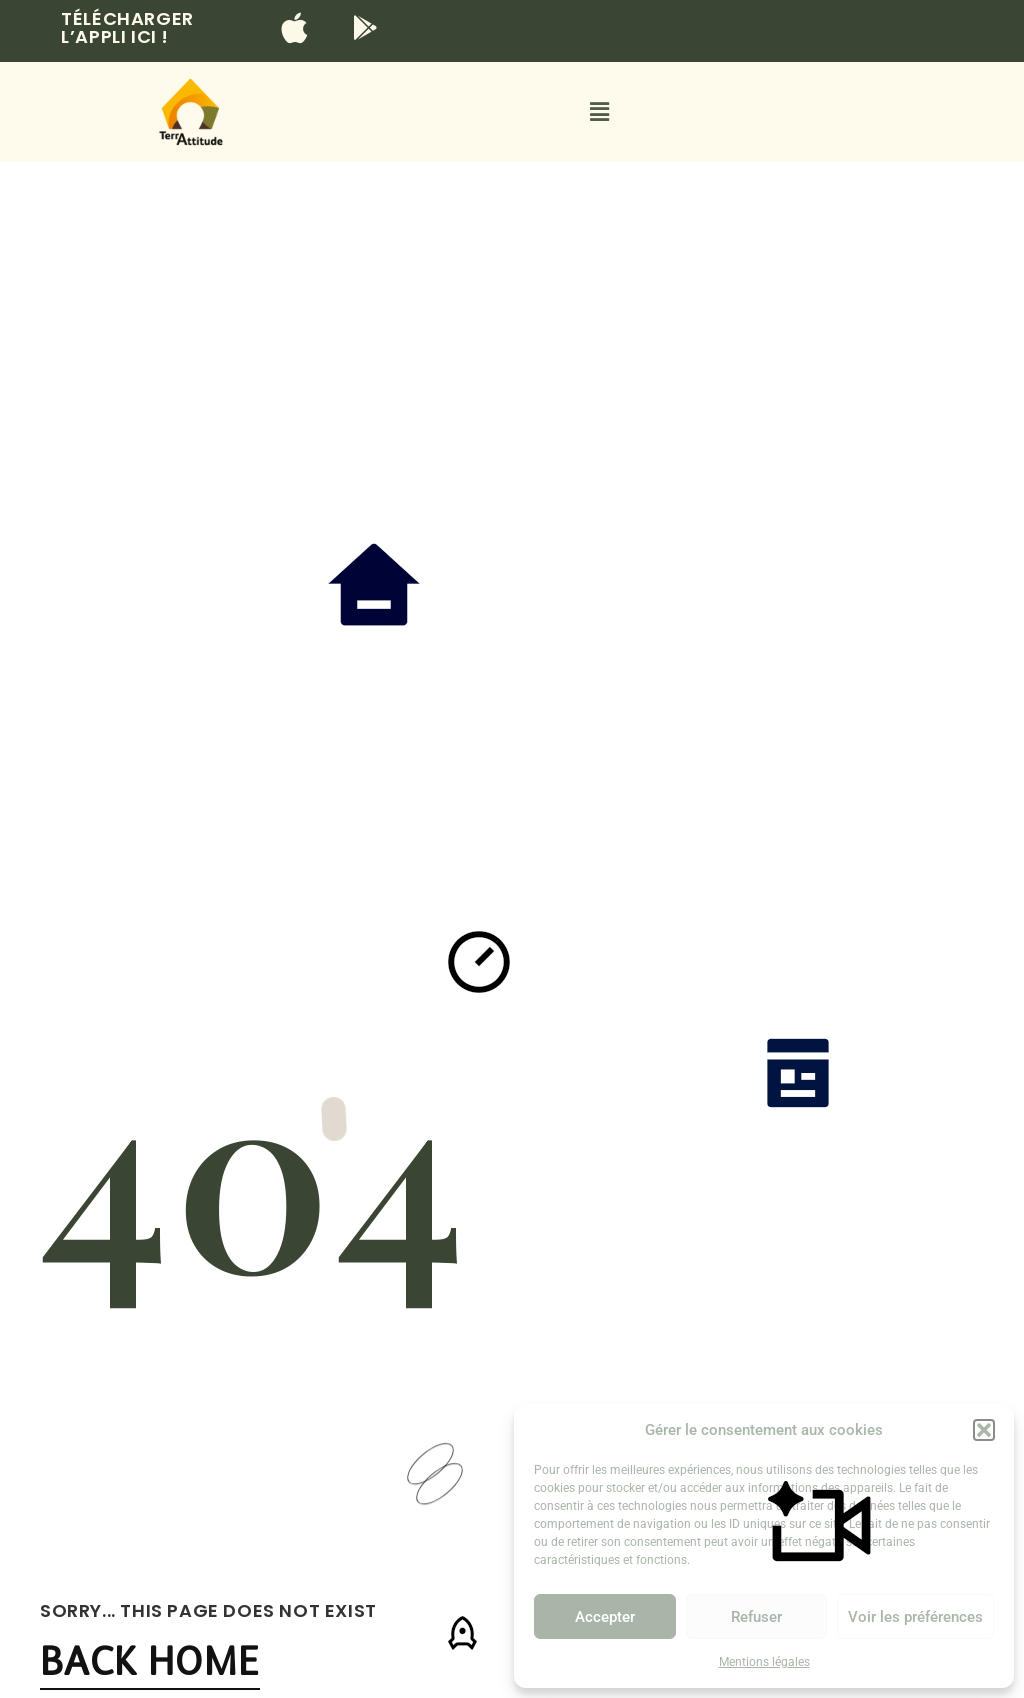  I want to click on navigate to home screen, so click(374, 588).